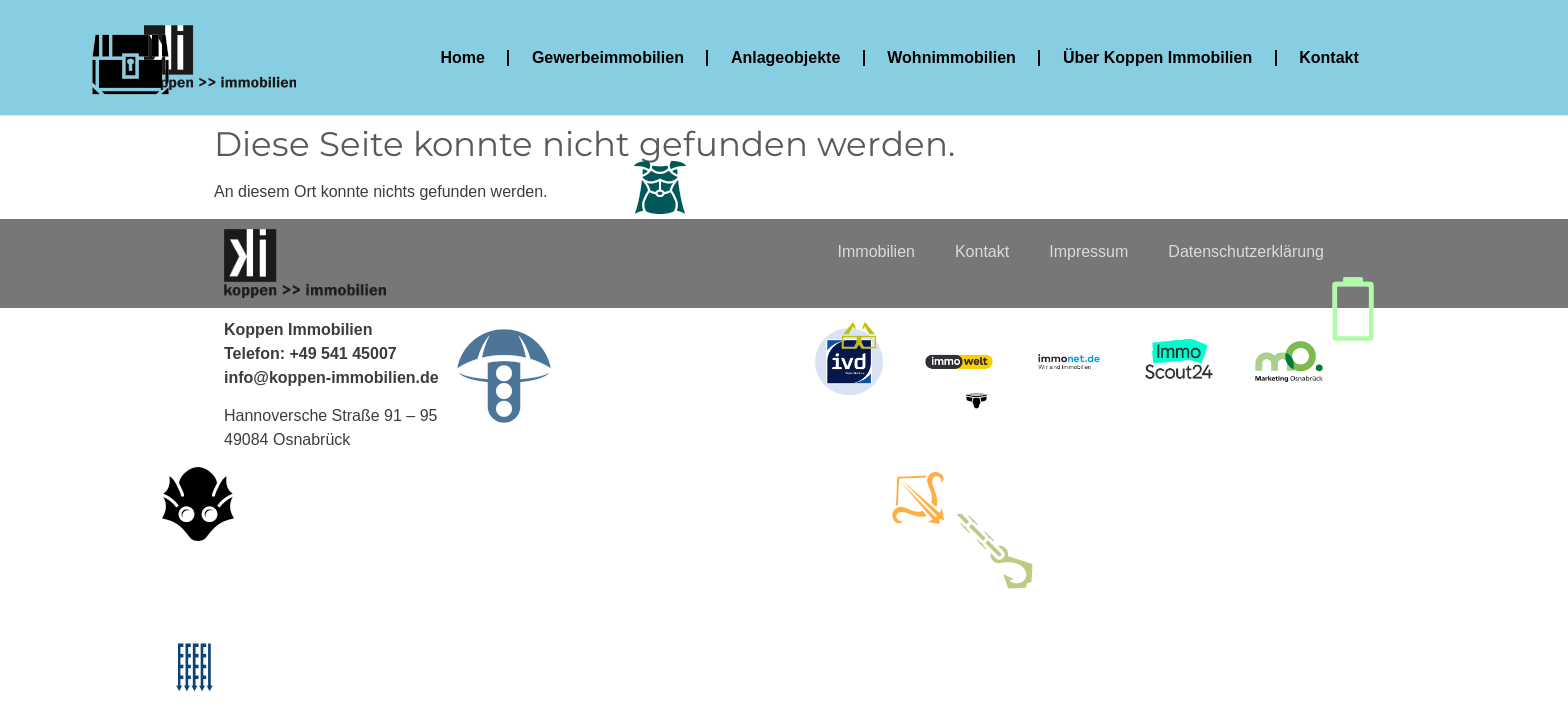  What do you see at coordinates (859, 335) in the screenshot?
I see `enable 3D viewing mode` at bounding box center [859, 335].